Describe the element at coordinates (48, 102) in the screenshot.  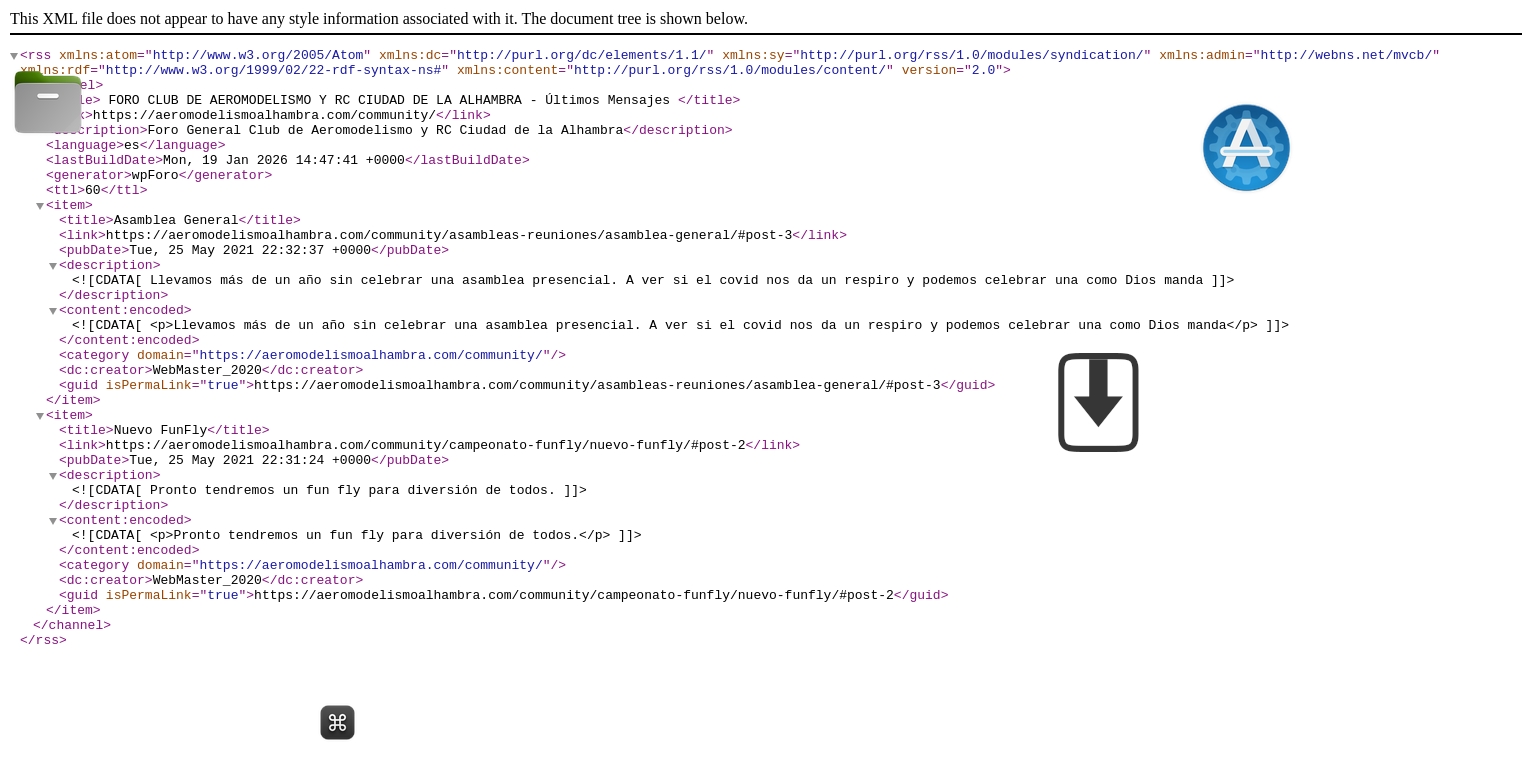
I see `open the file manager` at that location.